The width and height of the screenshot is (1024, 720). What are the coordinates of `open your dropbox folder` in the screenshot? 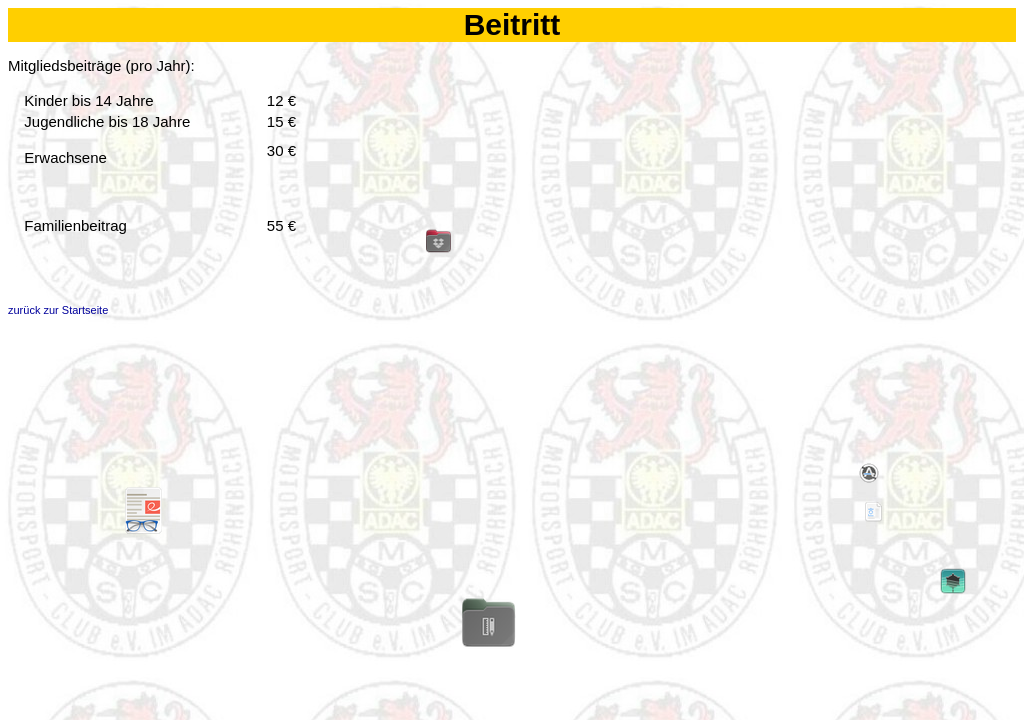 It's located at (438, 240).